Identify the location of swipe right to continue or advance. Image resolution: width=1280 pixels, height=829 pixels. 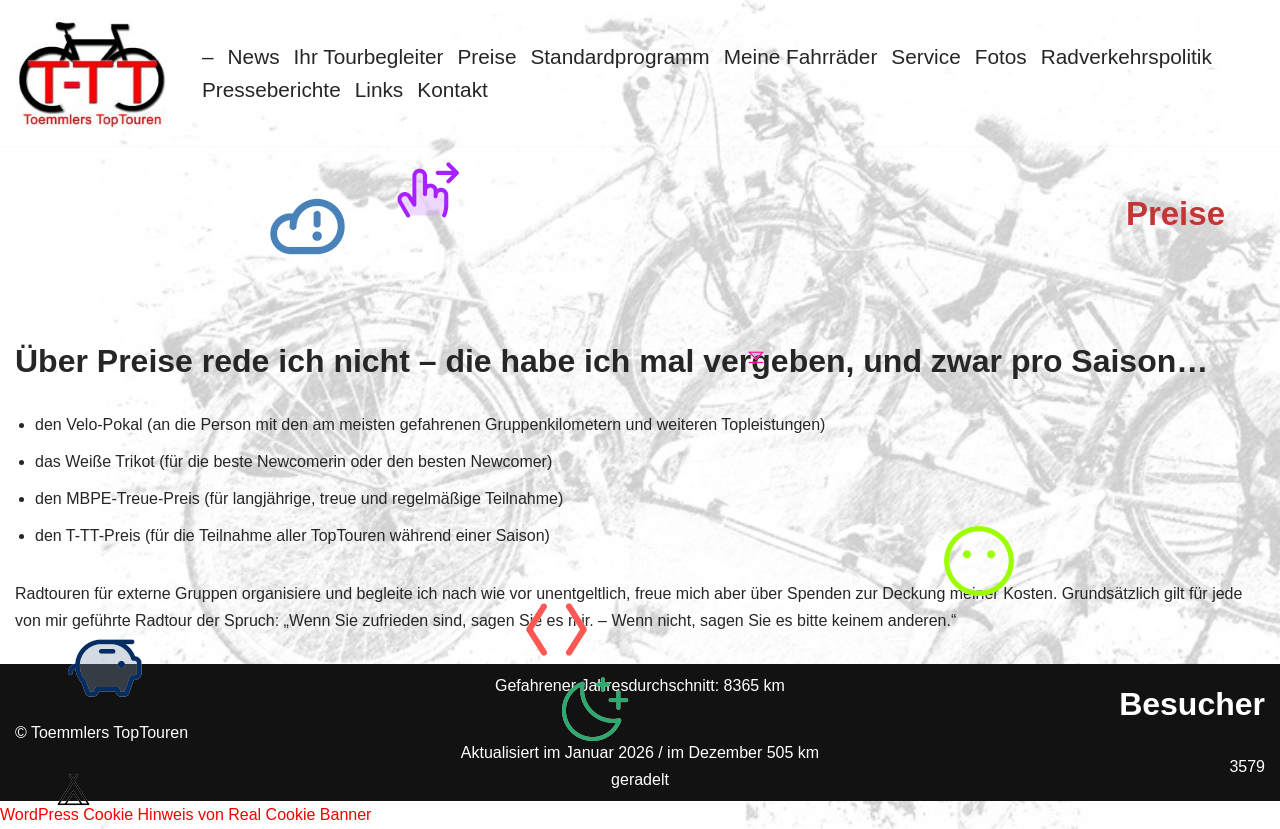
(425, 192).